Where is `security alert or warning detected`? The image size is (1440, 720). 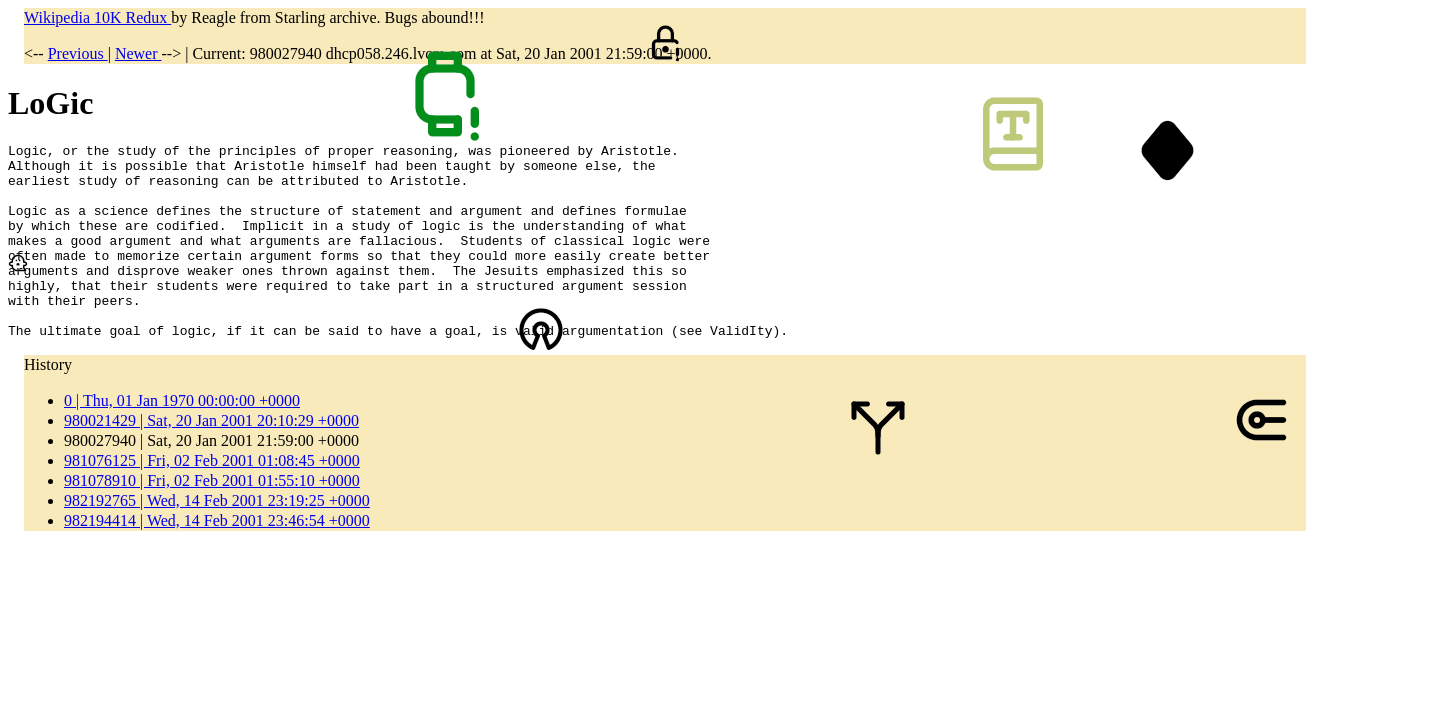
security alert or warning detected is located at coordinates (665, 42).